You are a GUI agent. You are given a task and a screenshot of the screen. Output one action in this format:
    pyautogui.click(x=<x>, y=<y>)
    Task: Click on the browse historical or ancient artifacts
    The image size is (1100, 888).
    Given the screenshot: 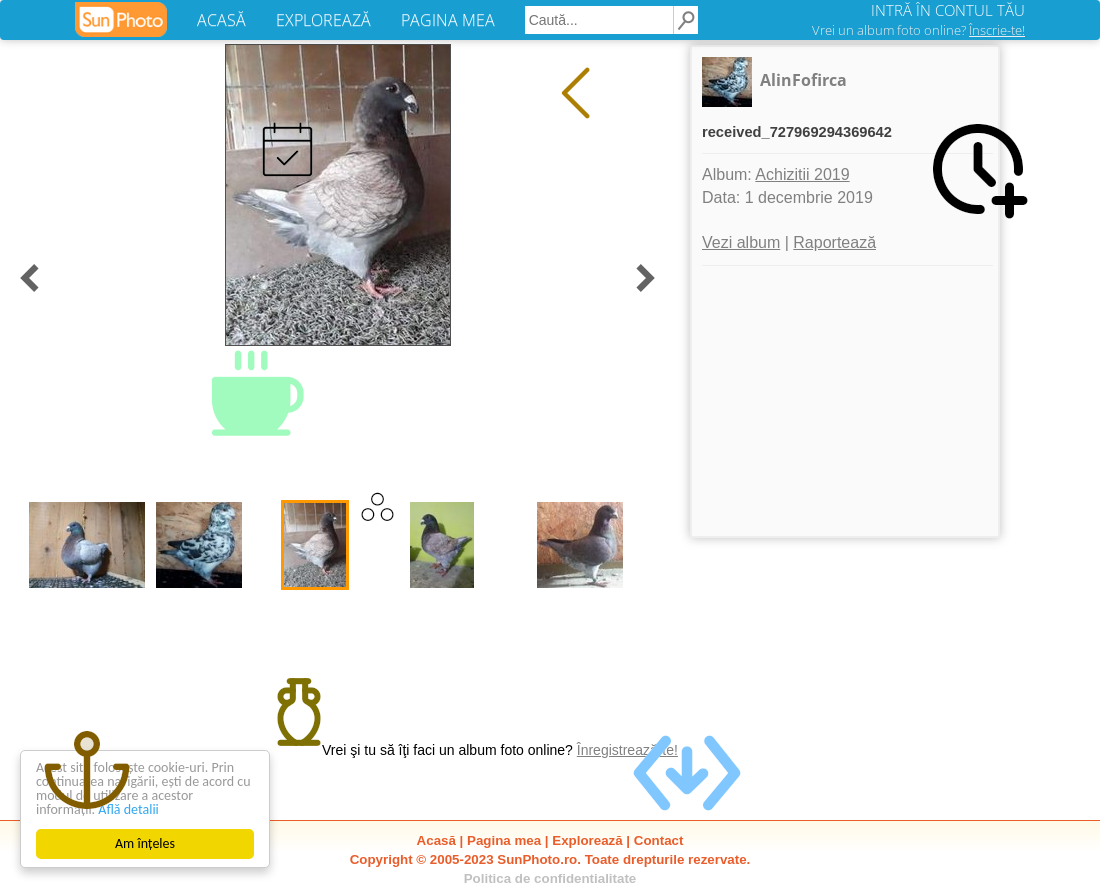 What is the action you would take?
    pyautogui.click(x=299, y=712)
    